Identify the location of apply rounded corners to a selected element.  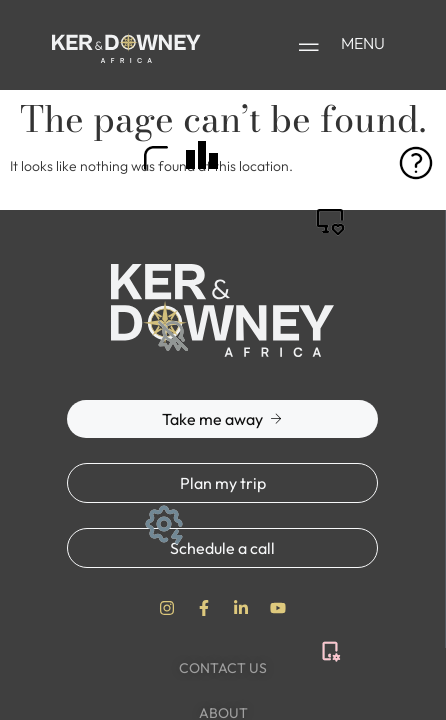
(156, 158).